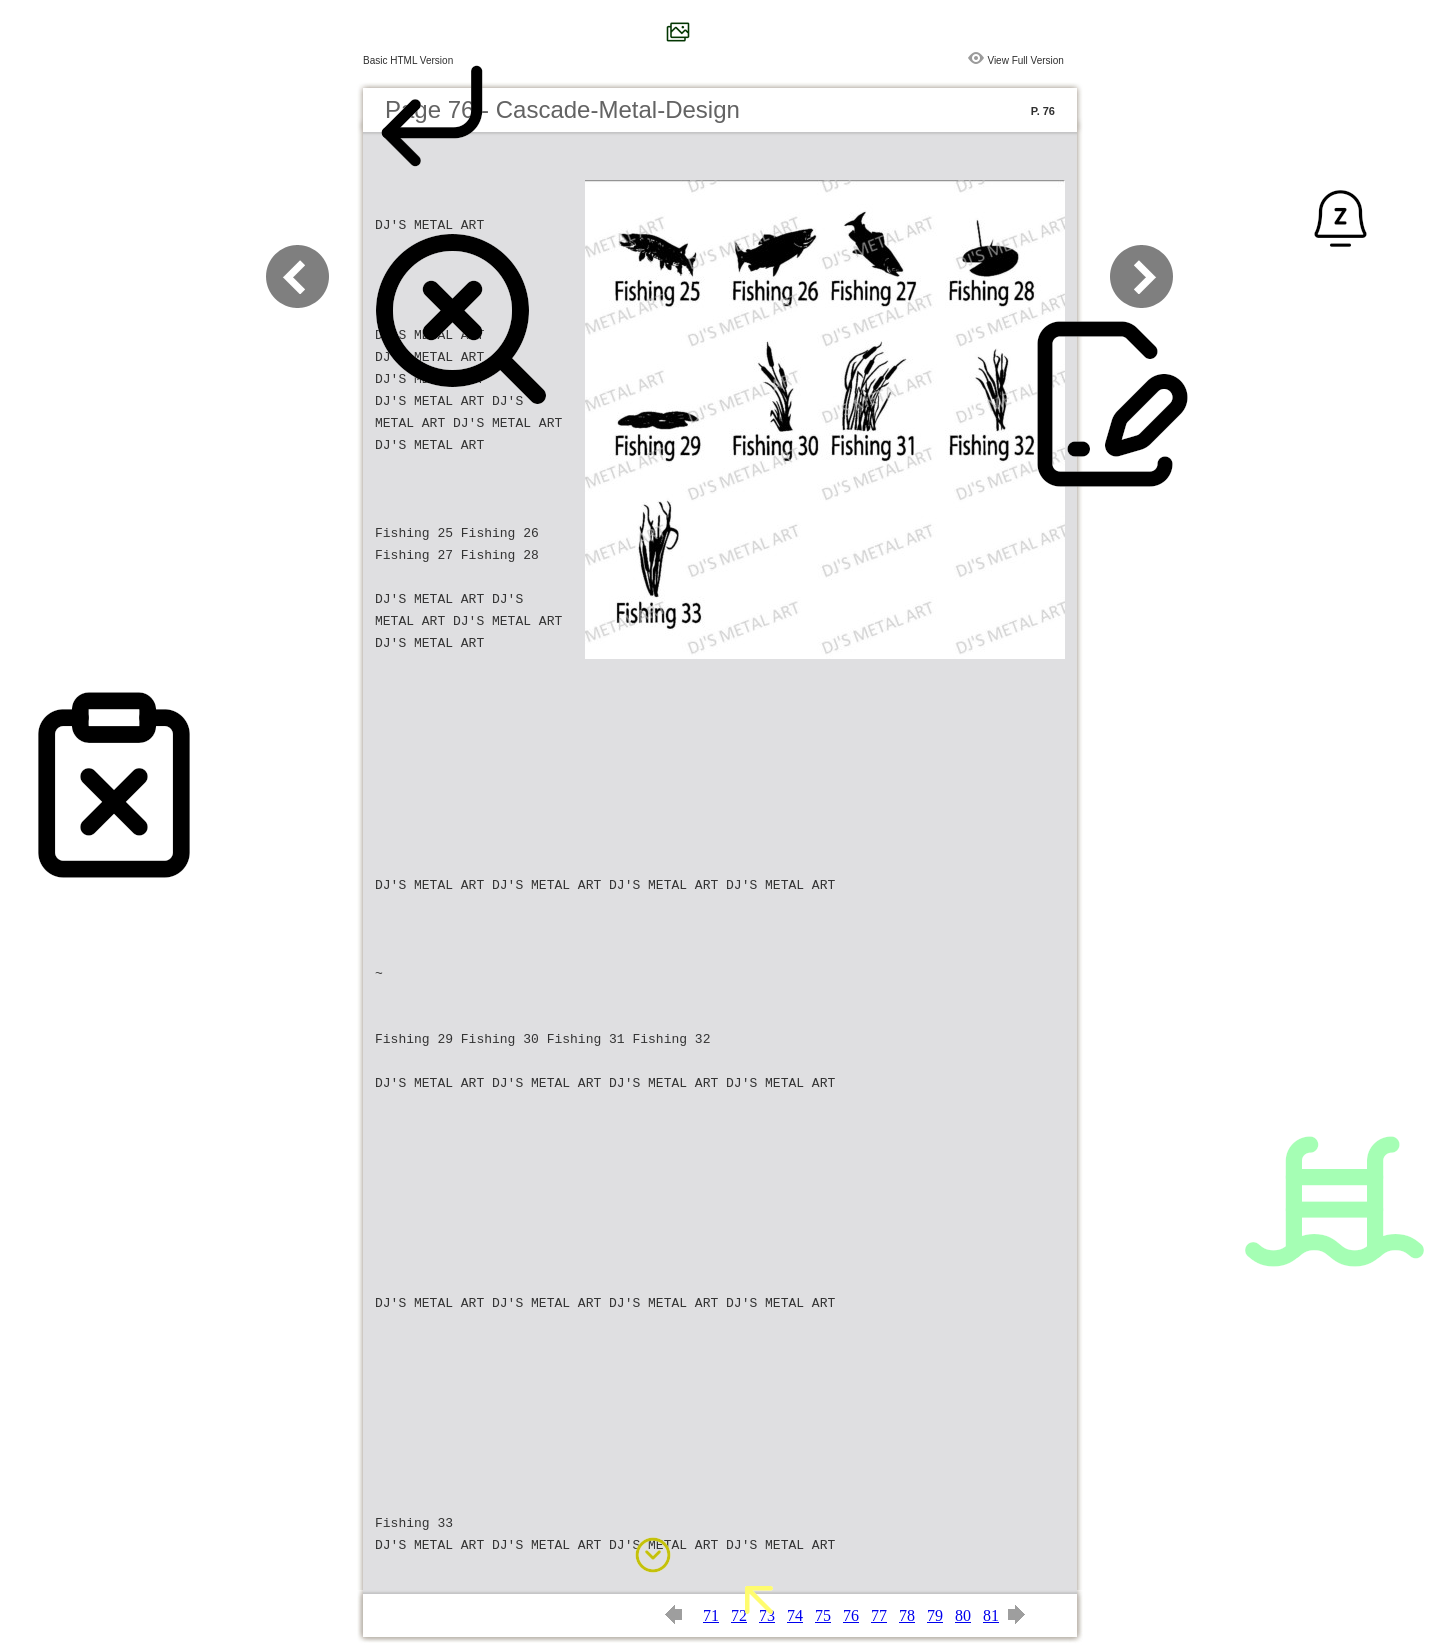 Image resolution: width=1440 pixels, height=1648 pixels. I want to click on return or enter key, so click(432, 116).